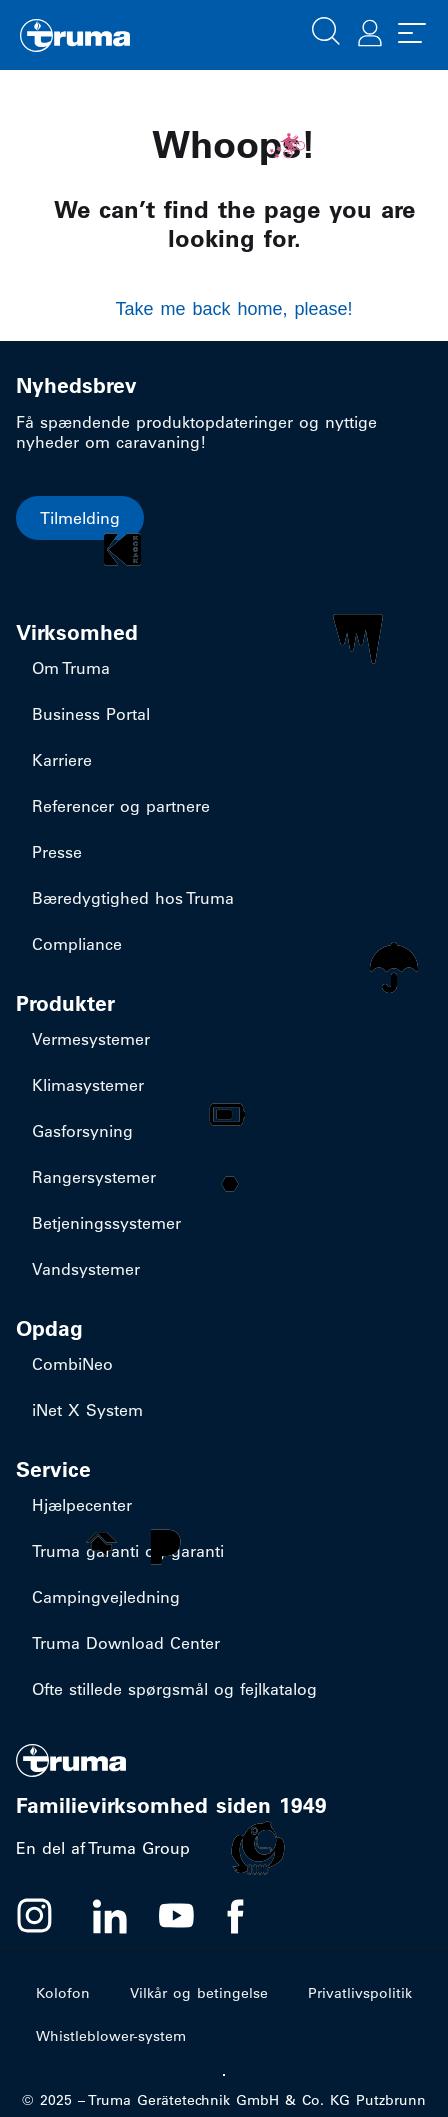 Image resolution: width=448 pixels, height=2117 pixels. I want to click on open the Postmates delivery app, so click(287, 146).